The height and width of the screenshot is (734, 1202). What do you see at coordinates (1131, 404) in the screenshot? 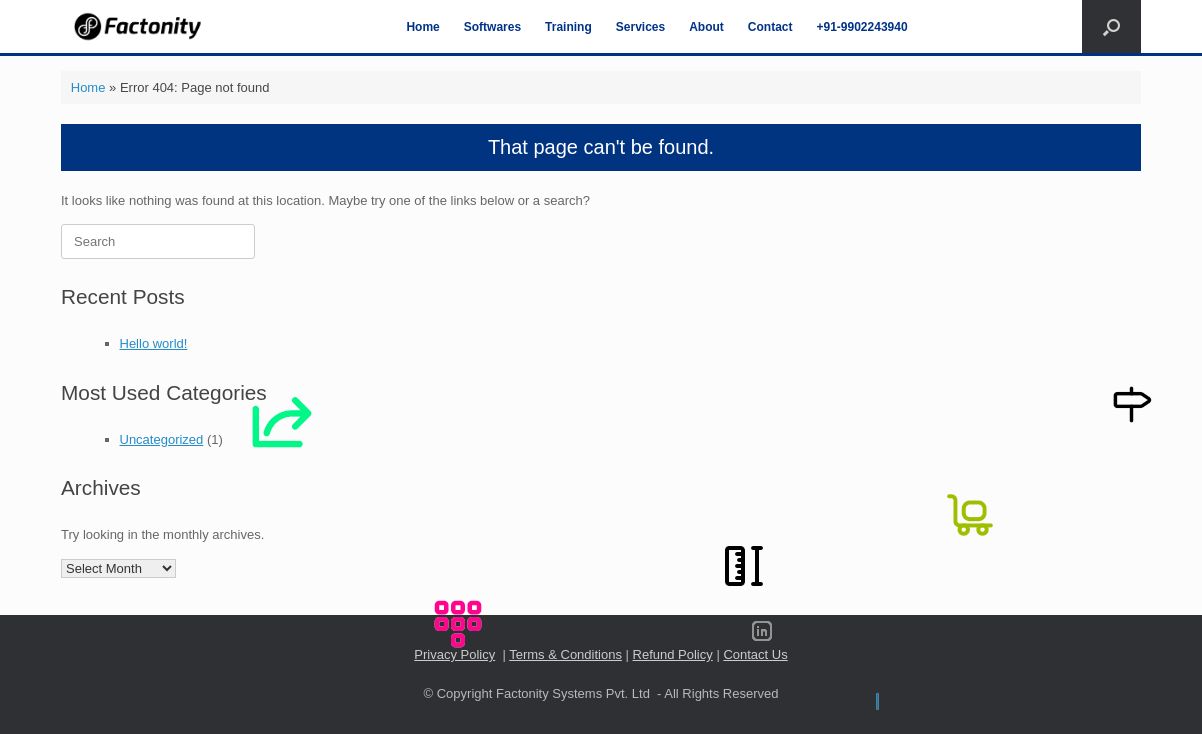
I see `navigate to project milestones` at bounding box center [1131, 404].